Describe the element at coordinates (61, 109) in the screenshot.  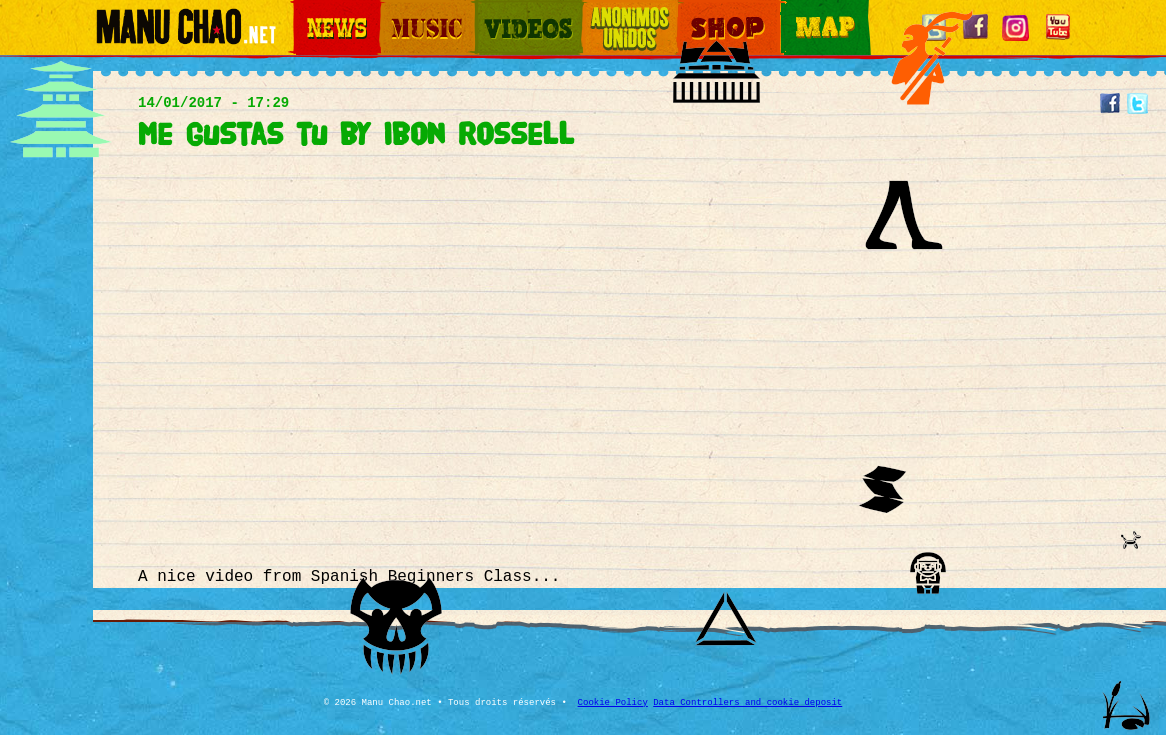
I see `view asian temple or landmark location` at that location.